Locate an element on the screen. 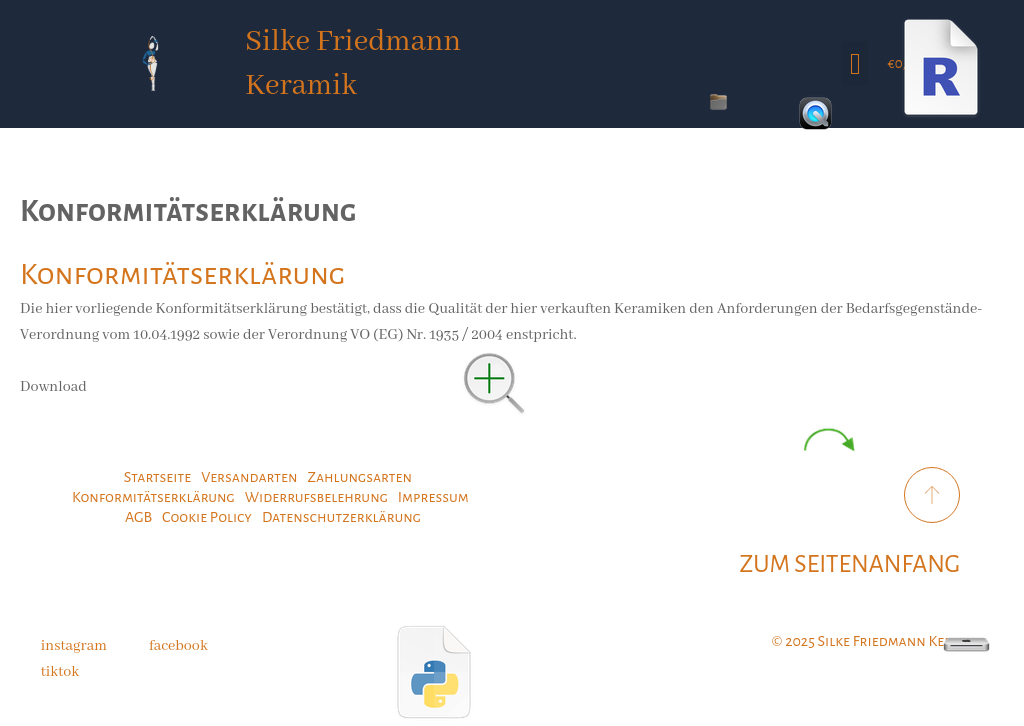 This screenshot has height=726, width=1024. represents a mac mini device in system settings is located at coordinates (966, 637).